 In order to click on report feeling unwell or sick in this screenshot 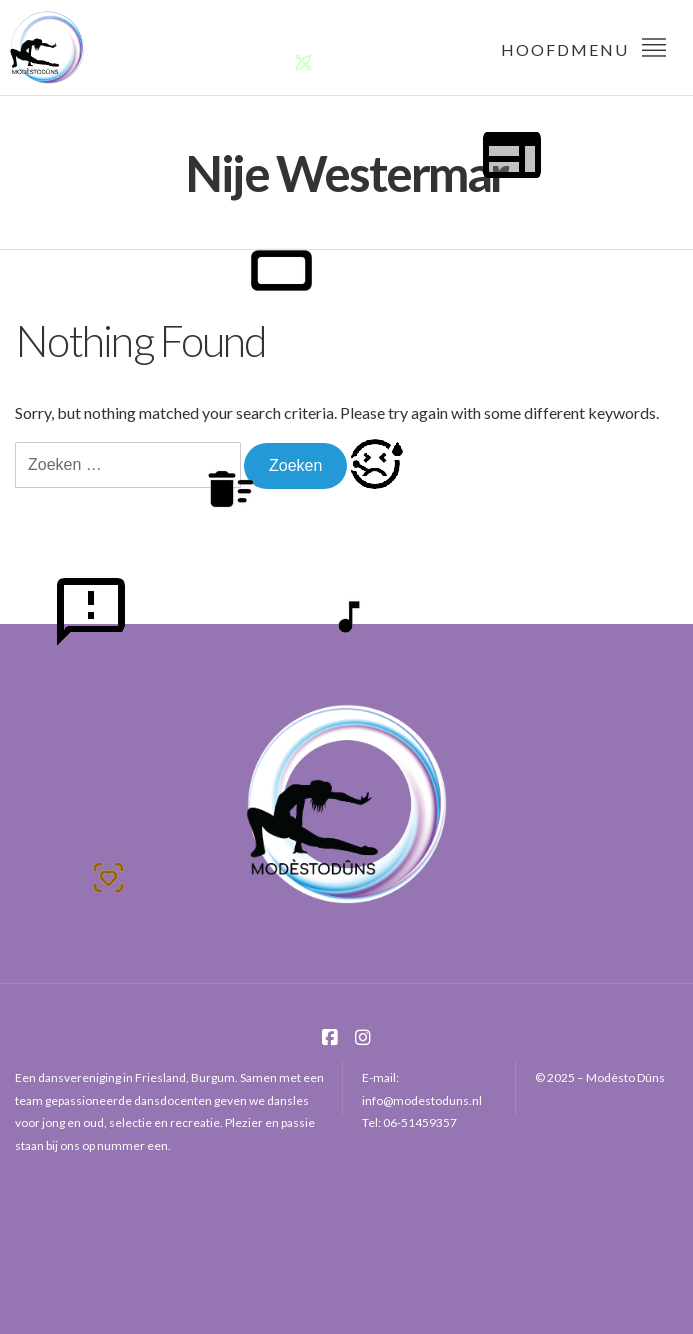, I will do `click(375, 464)`.